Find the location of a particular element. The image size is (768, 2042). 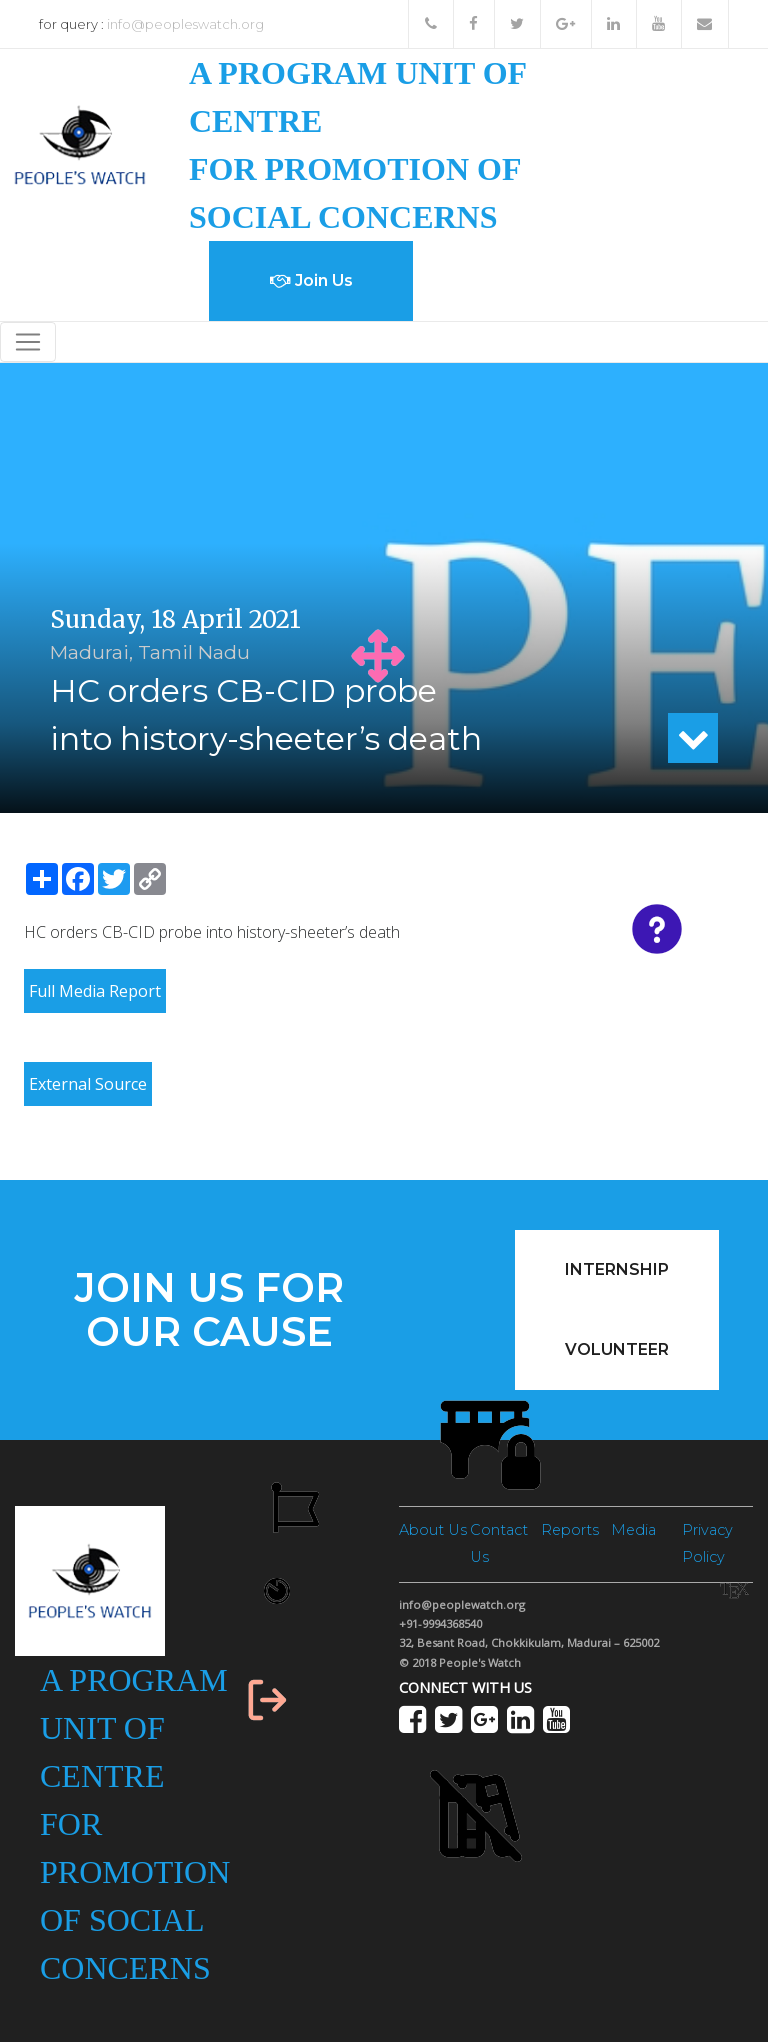

sign out of your account is located at coordinates (266, 1700).